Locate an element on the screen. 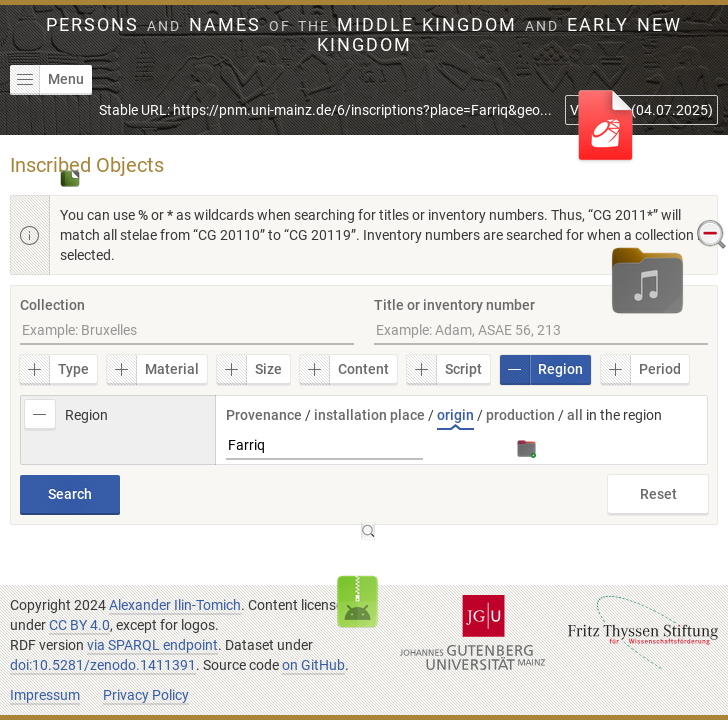 This screenshot has height=720, width=728. change desktop wallpaper settings is located at coordinates (70, 178).